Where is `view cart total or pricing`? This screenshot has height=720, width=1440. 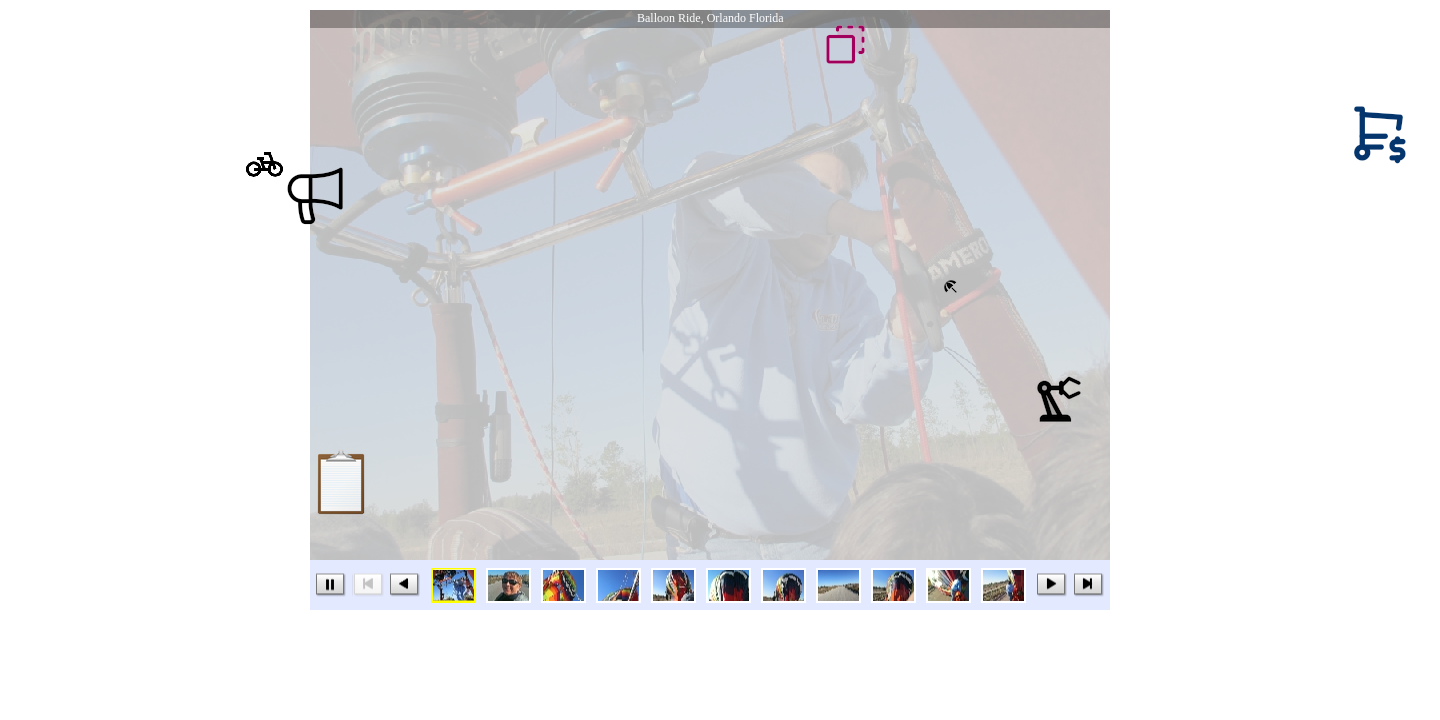
view cart total or pricing is located at coordinates (1378, 133).